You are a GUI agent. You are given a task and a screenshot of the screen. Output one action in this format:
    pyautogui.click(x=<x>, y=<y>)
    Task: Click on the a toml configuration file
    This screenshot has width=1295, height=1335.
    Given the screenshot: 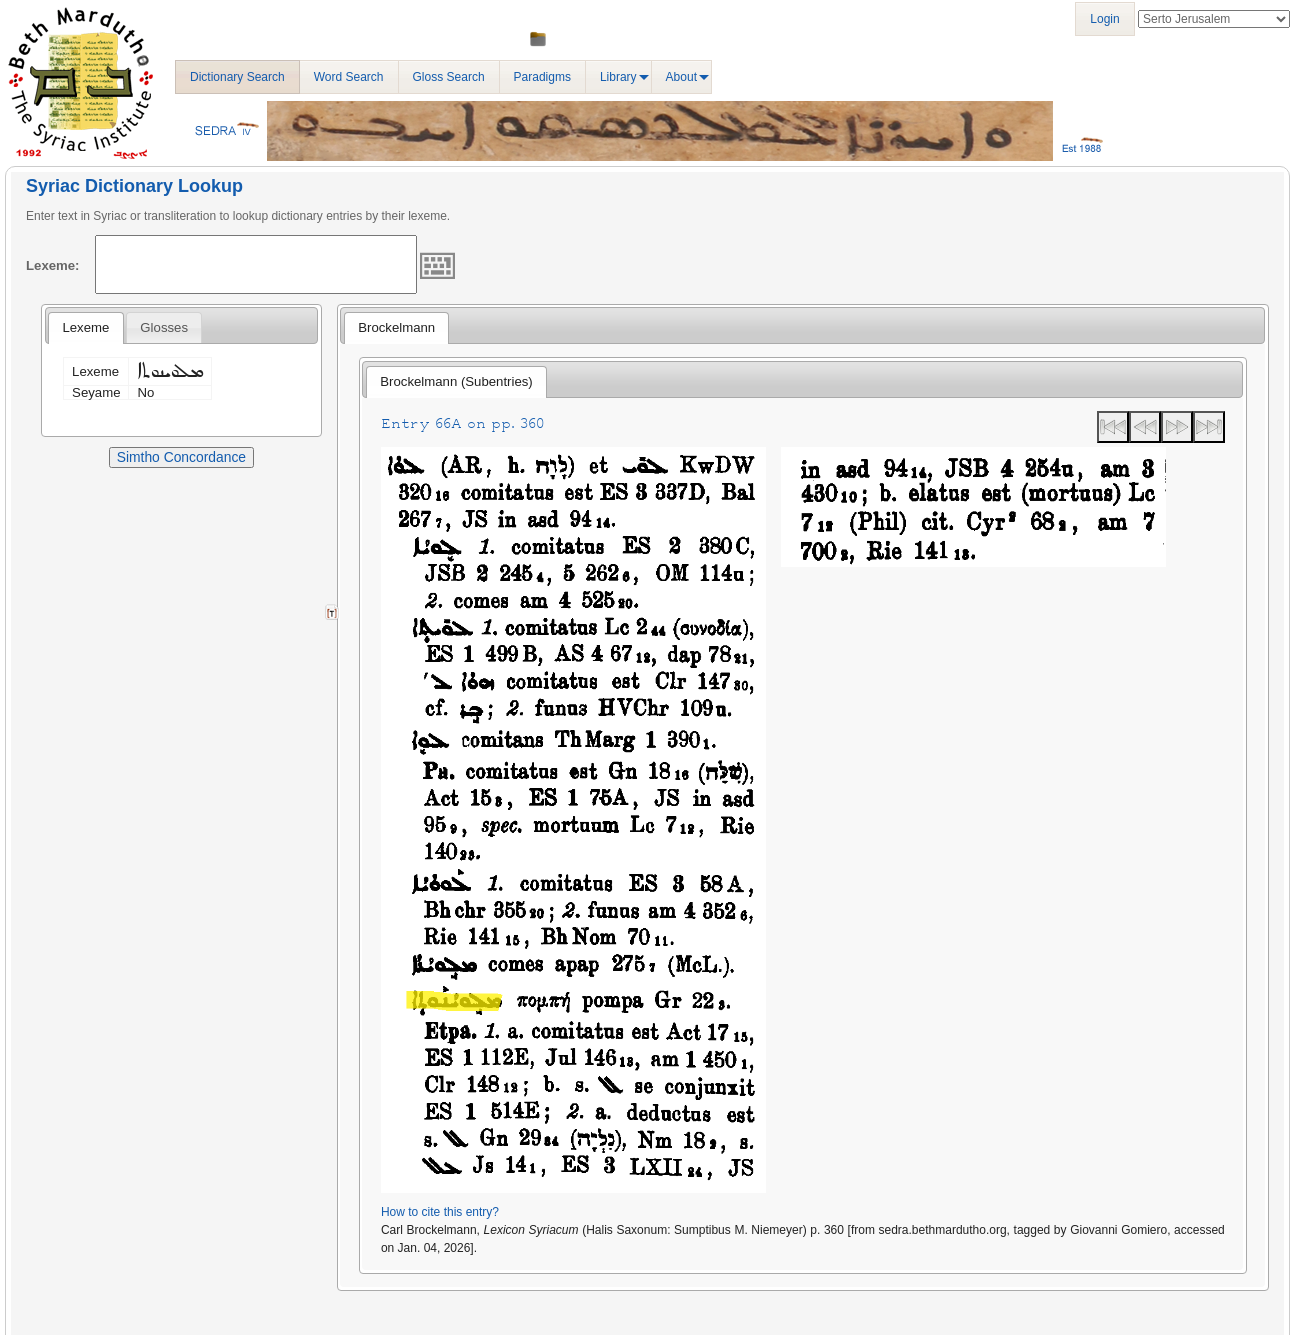 What is the action you would take?
    pyautogui.click(x=332, y=612)
    